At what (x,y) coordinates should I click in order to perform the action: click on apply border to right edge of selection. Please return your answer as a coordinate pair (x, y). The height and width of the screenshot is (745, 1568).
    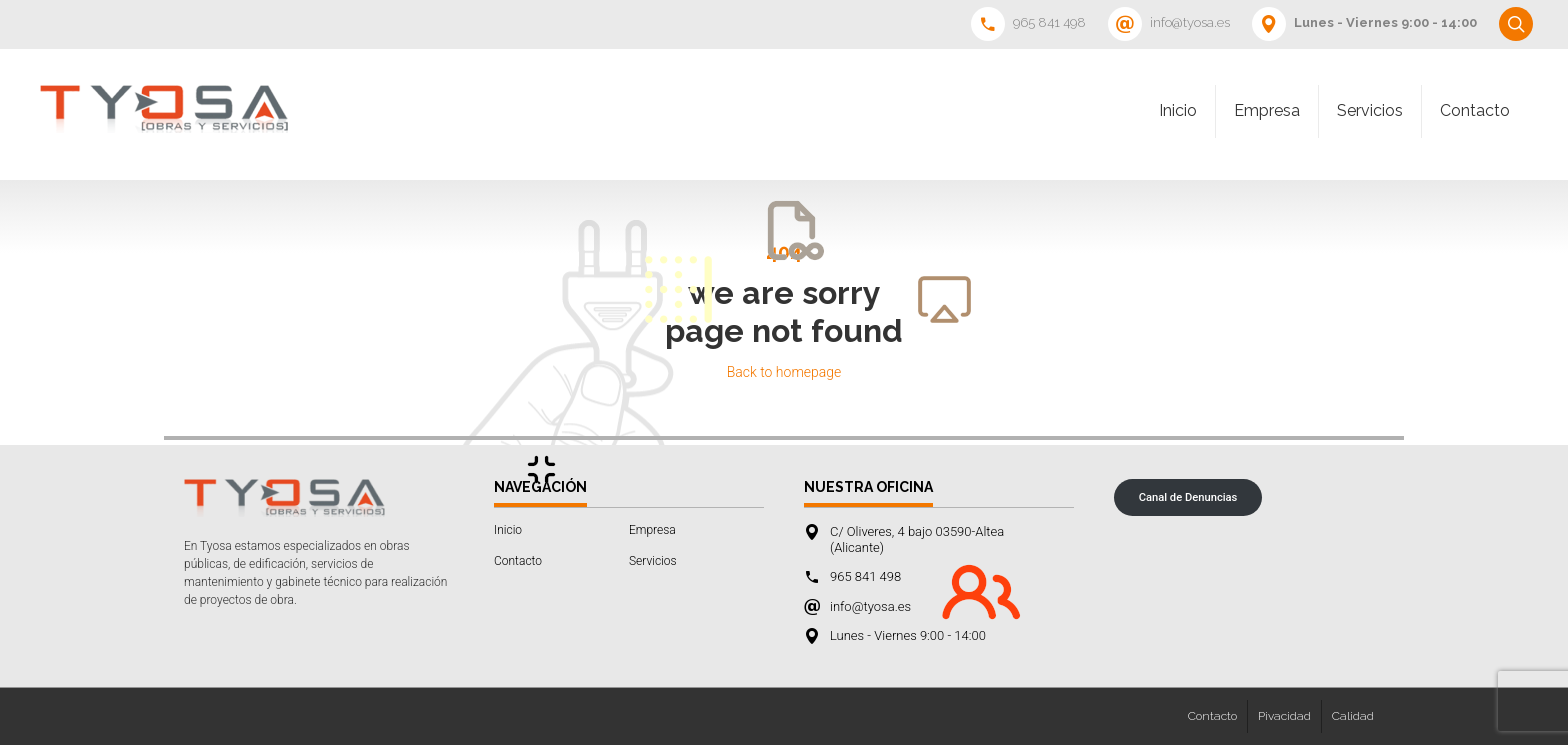
    Looking at the image, I should click on (678, 289).